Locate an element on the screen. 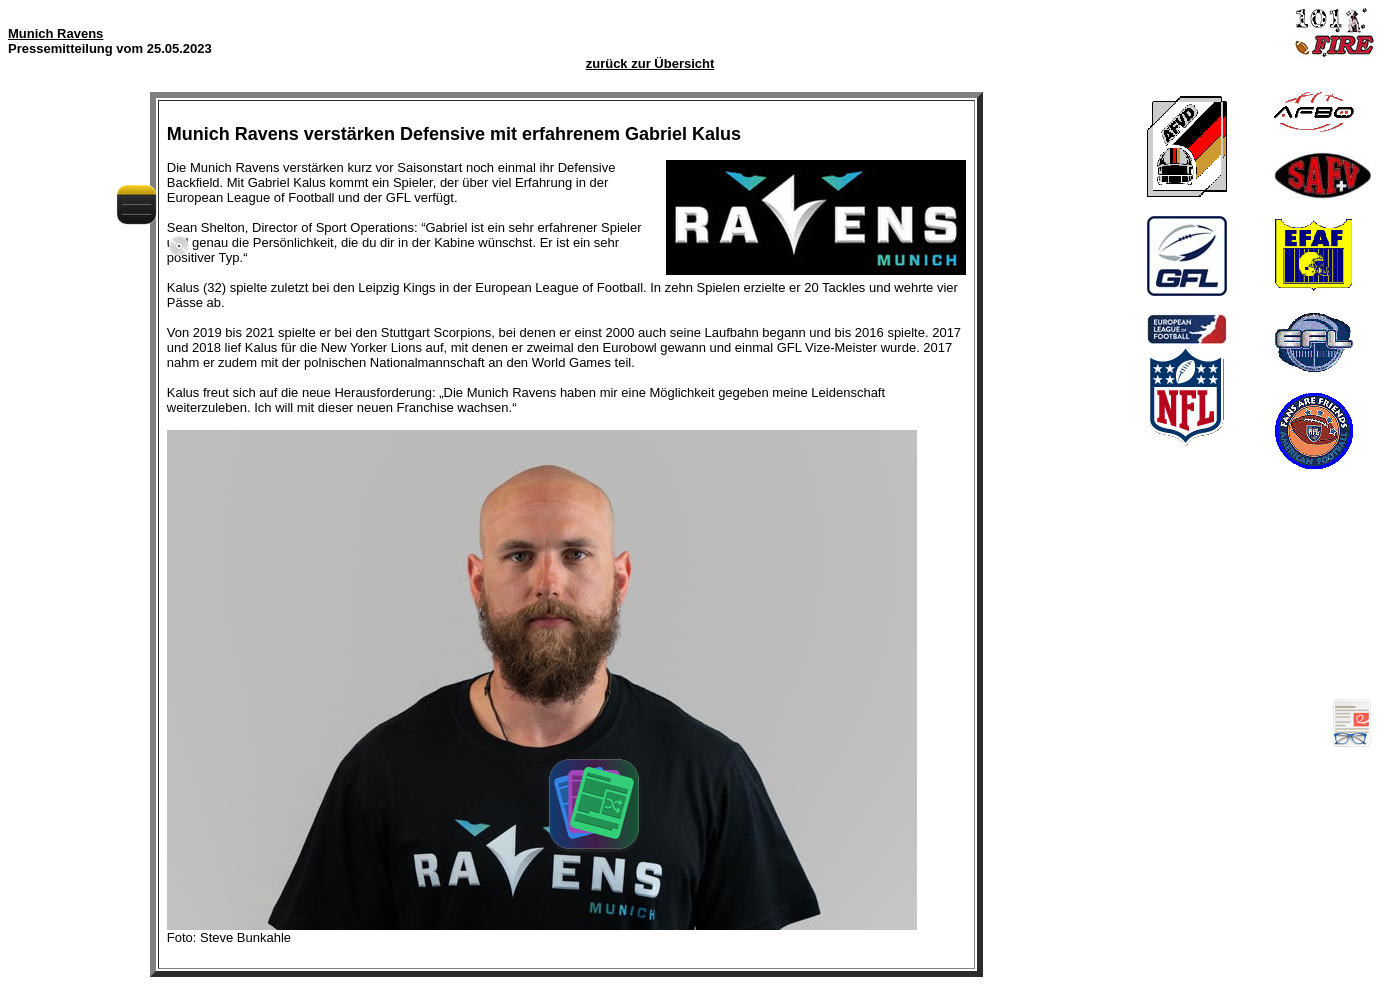  open evince document viewer is located at coordinates (1352, 723).